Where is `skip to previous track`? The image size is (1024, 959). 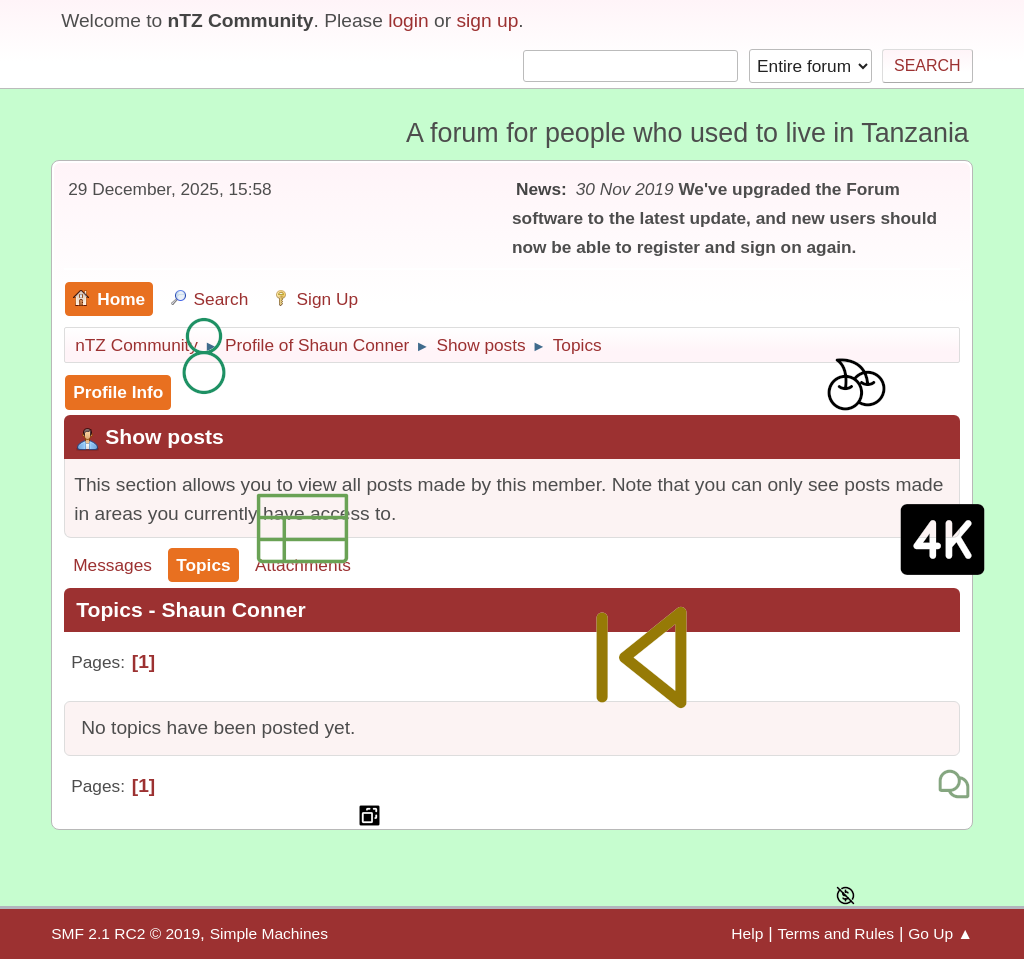 skip to previous track is located at coordinates (641, 657).